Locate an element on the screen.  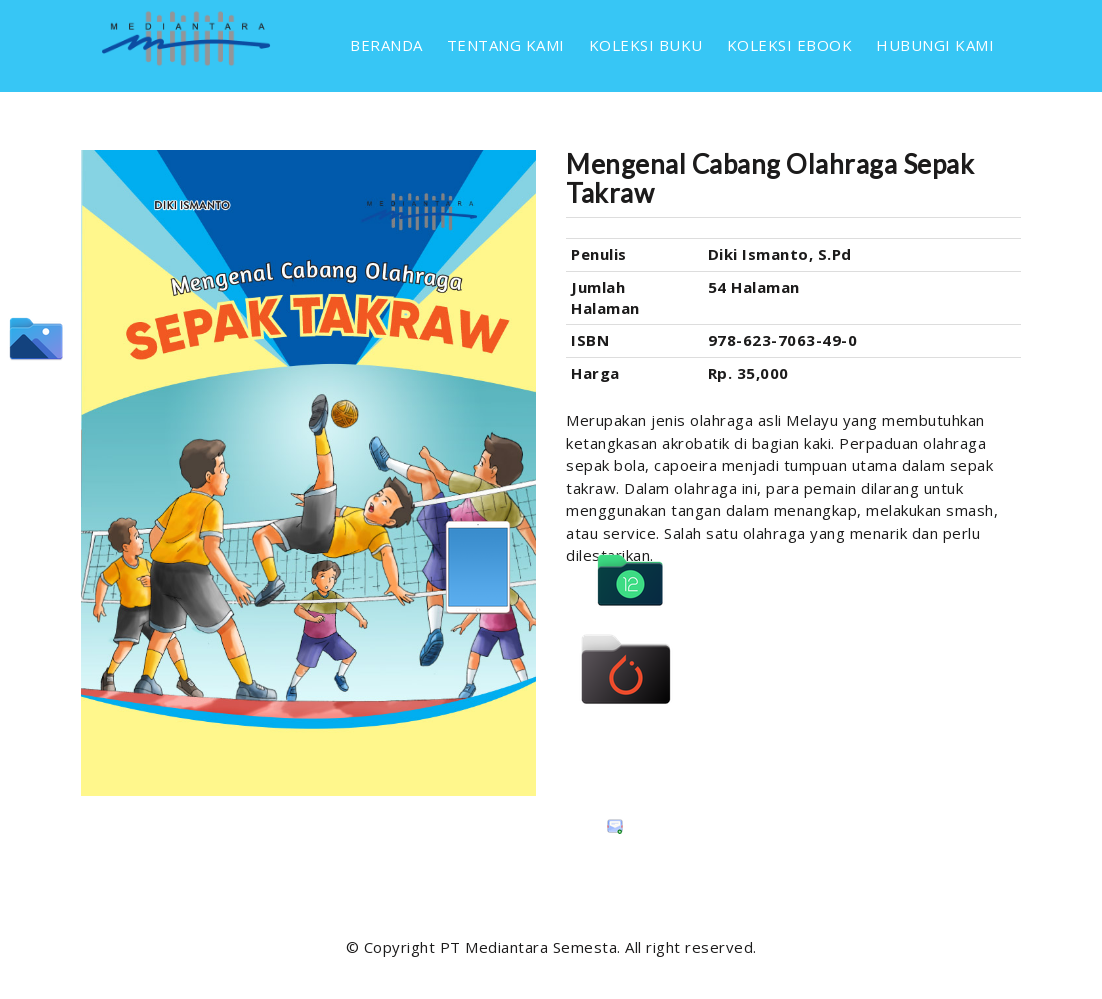
compose a new email message is located at coordinates (615, 826).